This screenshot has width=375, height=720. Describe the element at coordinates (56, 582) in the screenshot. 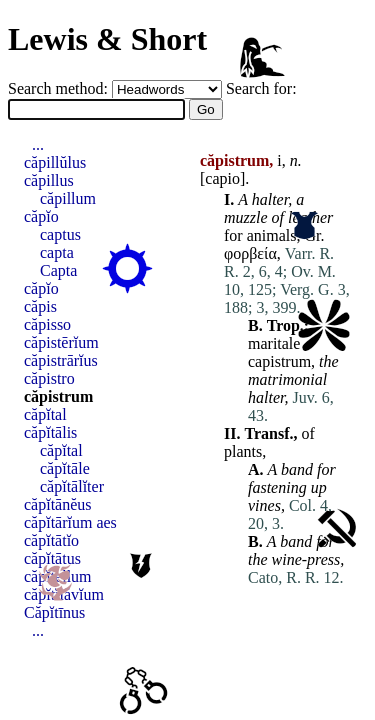

I see `indicates a cursed or corrupted plant item` at that location.